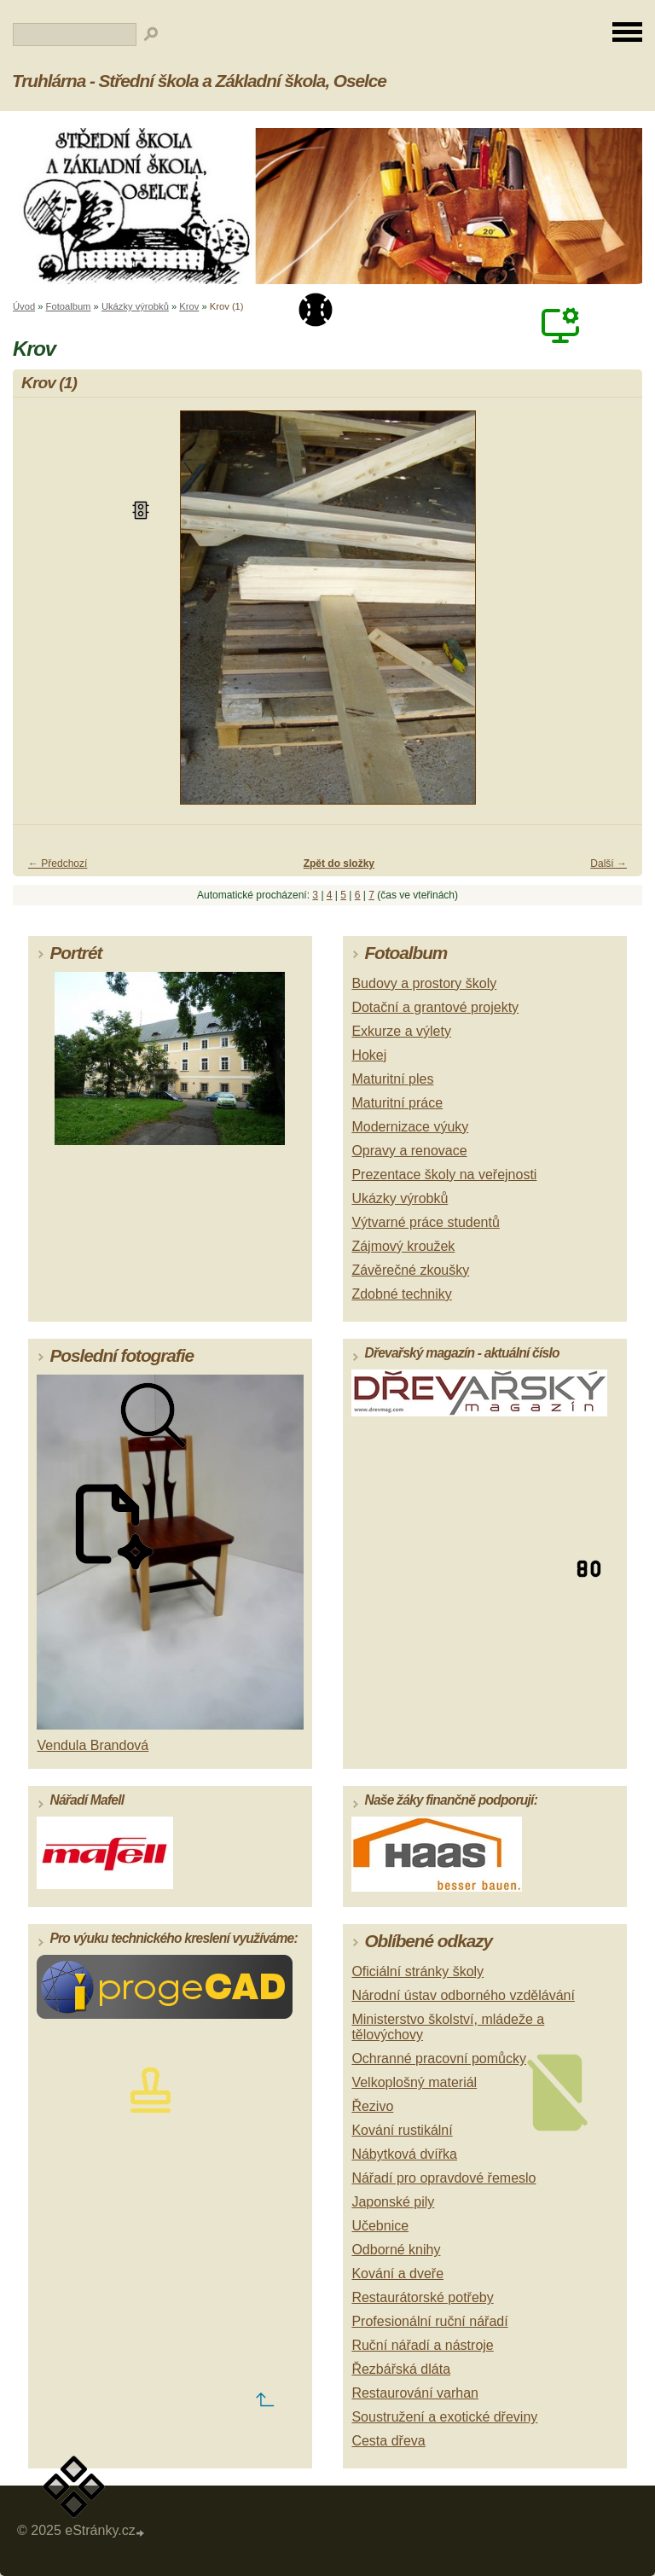 The height and width of the screenshot is (2576, 655). I want to click on mobile device disabled or unavailable, so click(557, 2092).